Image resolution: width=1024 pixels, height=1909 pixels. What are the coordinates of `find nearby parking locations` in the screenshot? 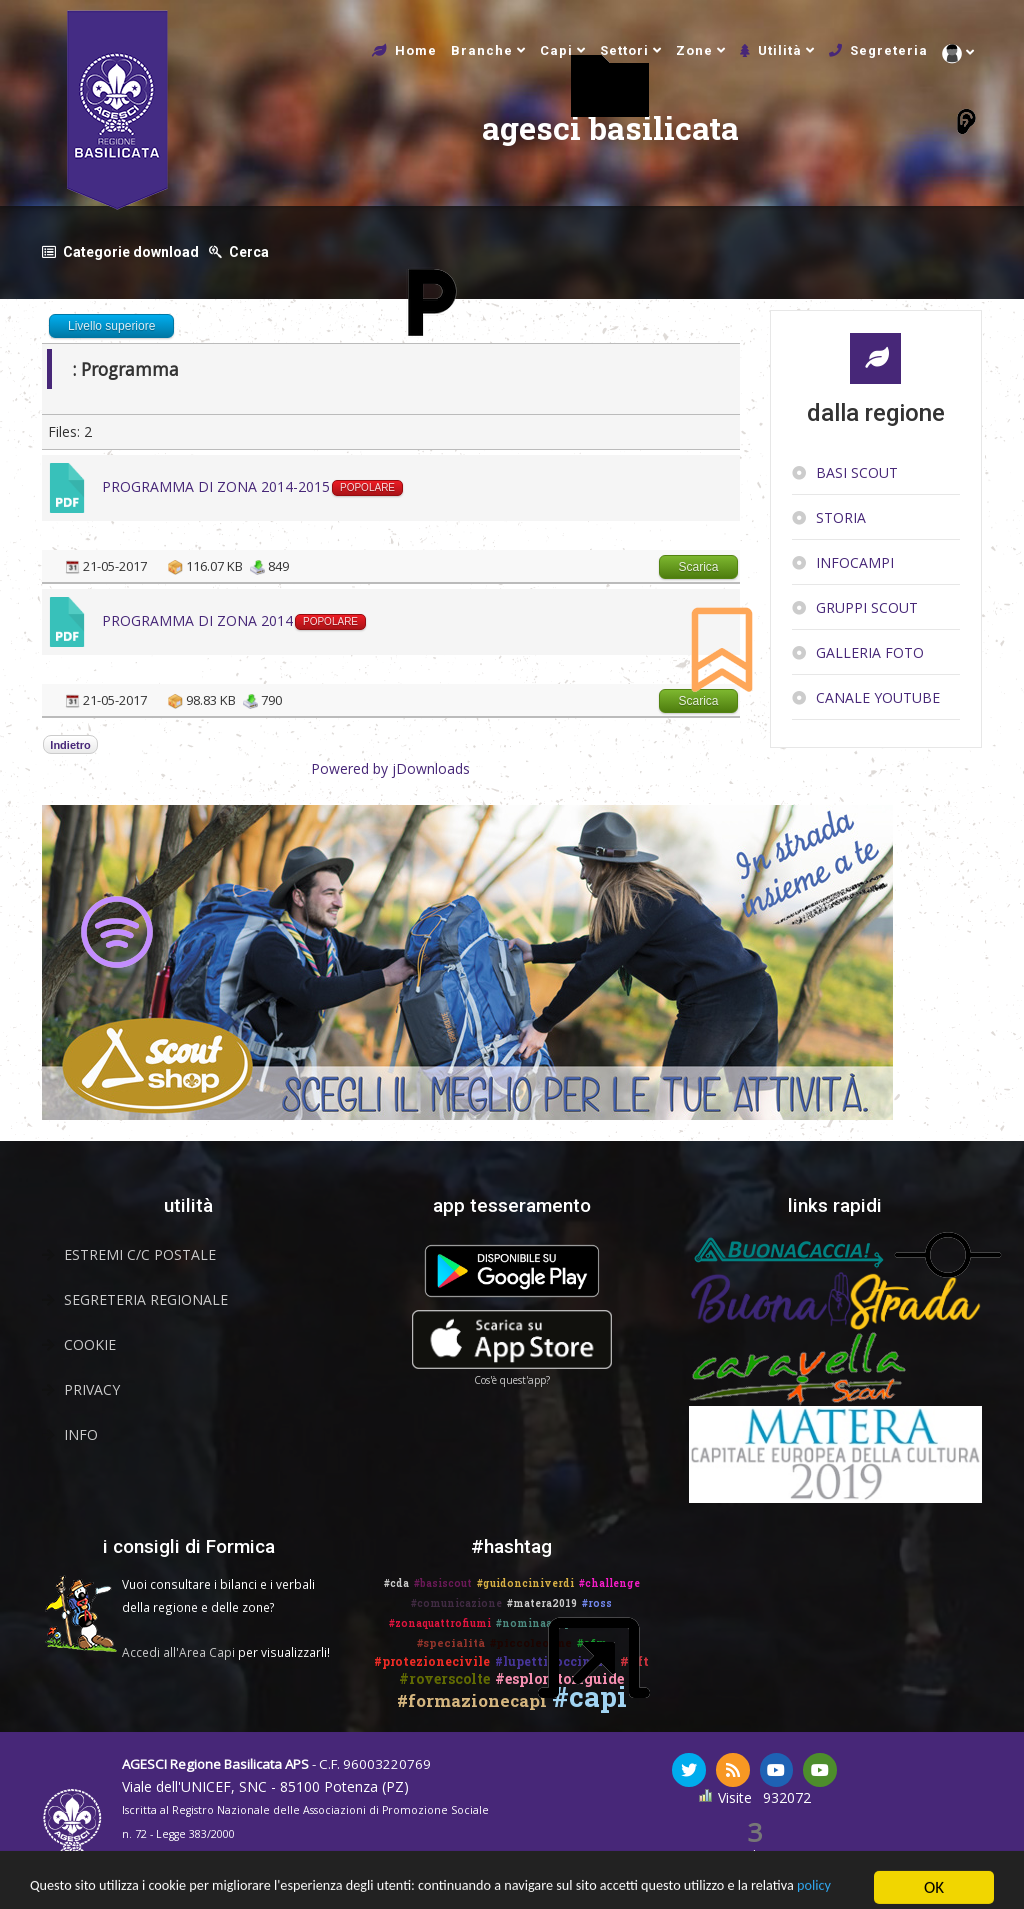 It's located at (430, 302).